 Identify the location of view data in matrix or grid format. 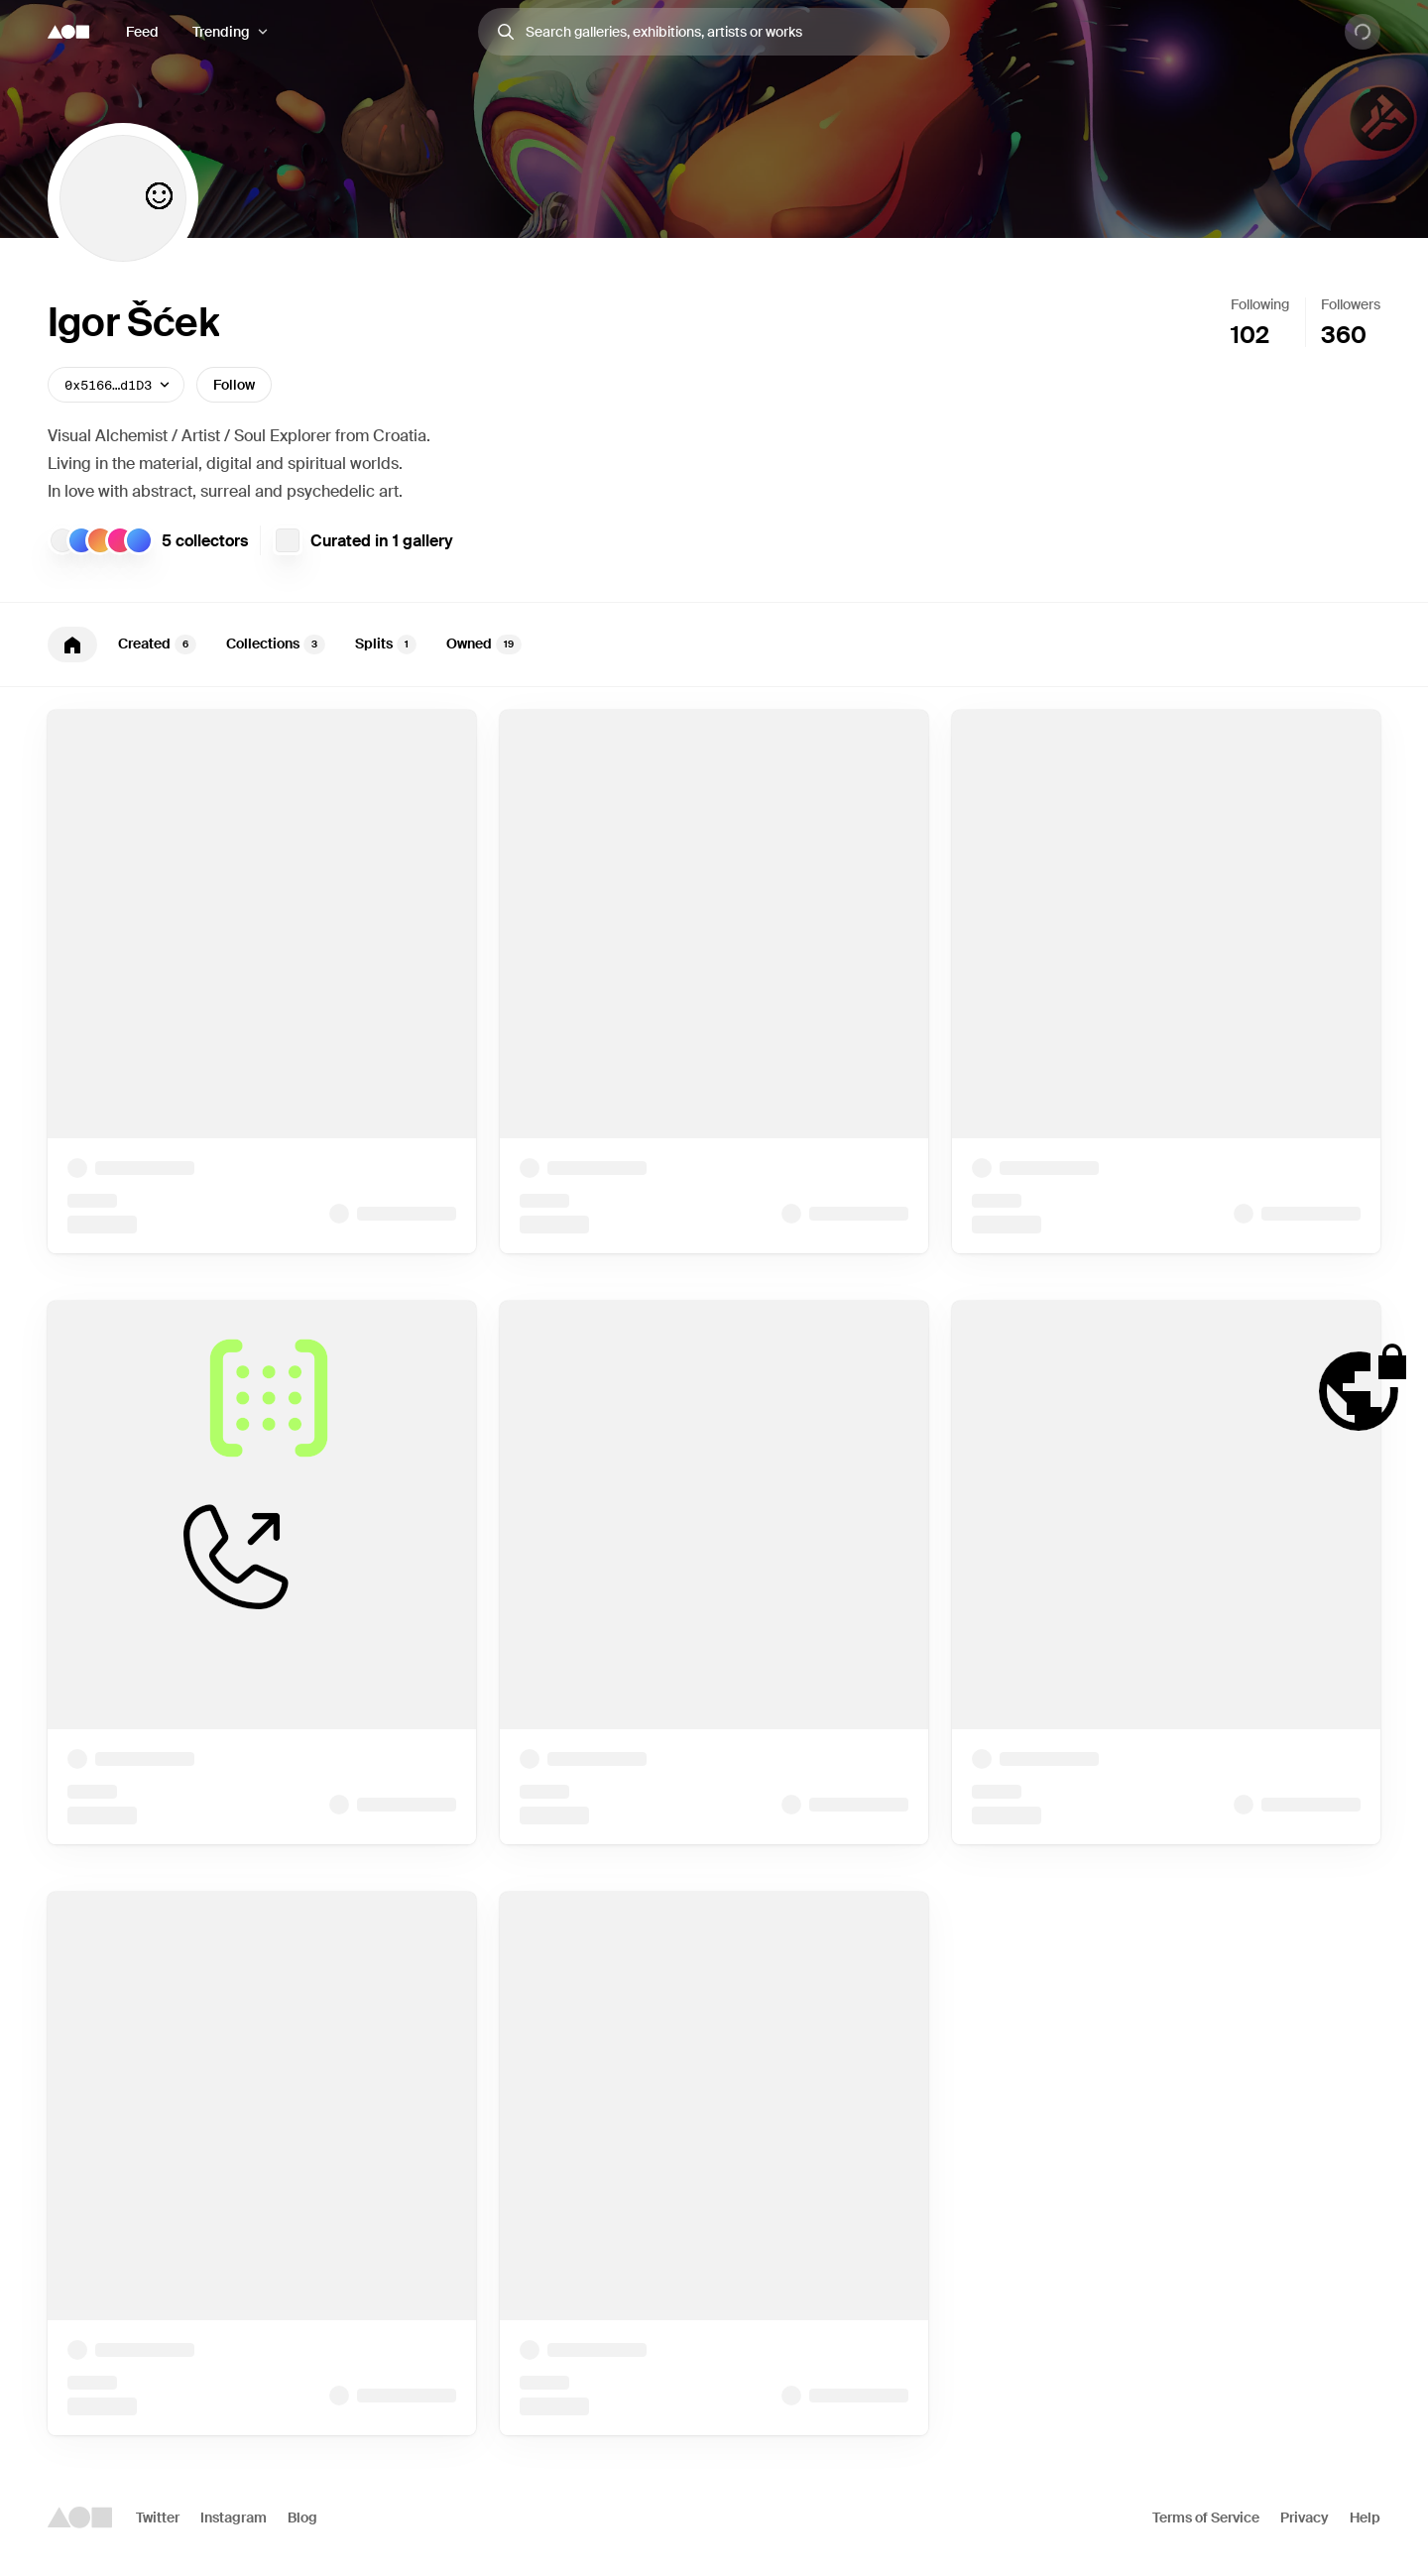
(269, 1398).